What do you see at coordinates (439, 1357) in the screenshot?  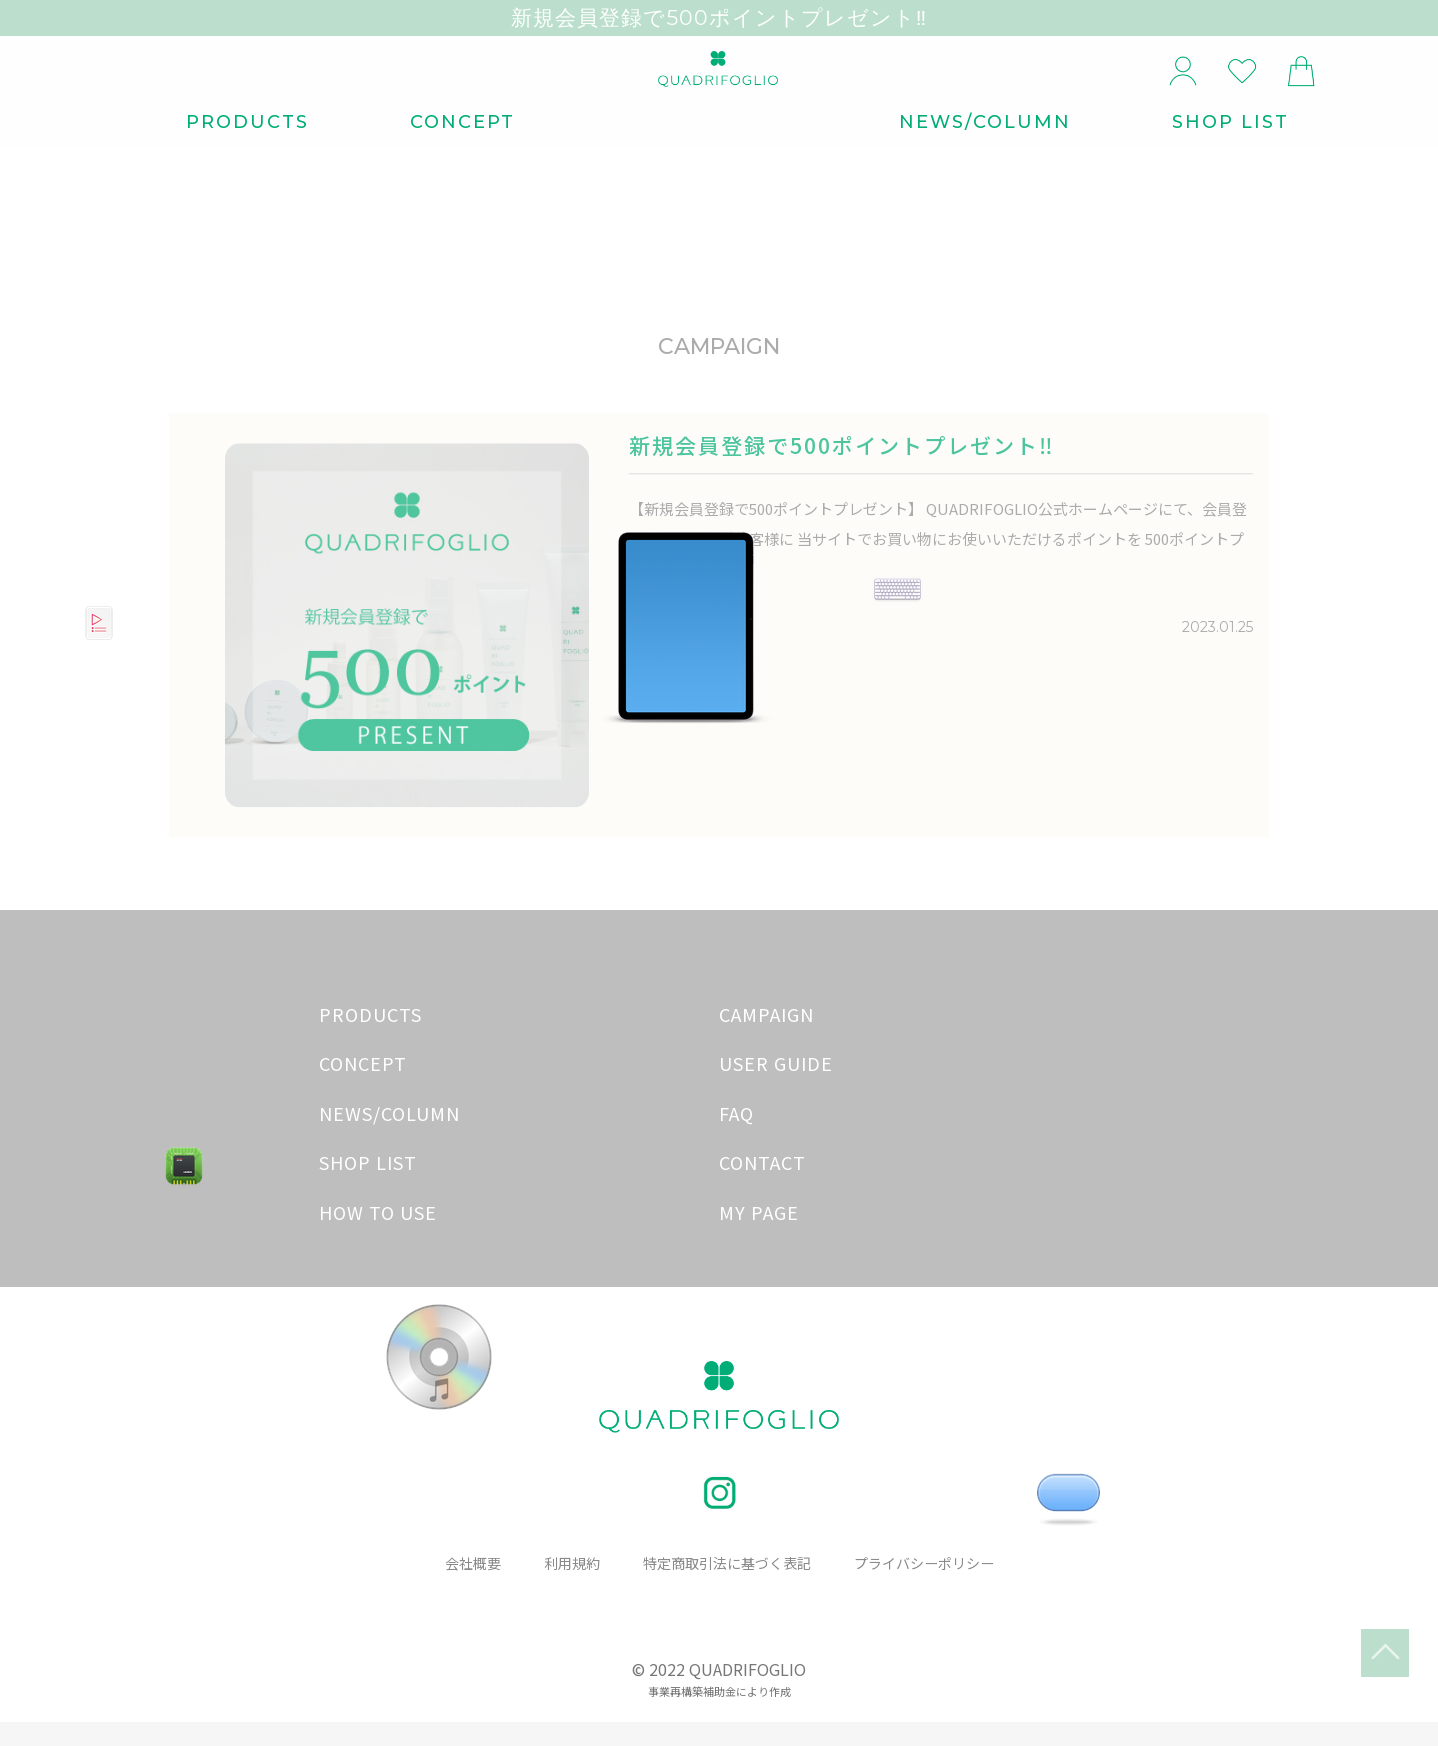 I see `audio CD or music disc detected` at bounding box center [439, 1357].